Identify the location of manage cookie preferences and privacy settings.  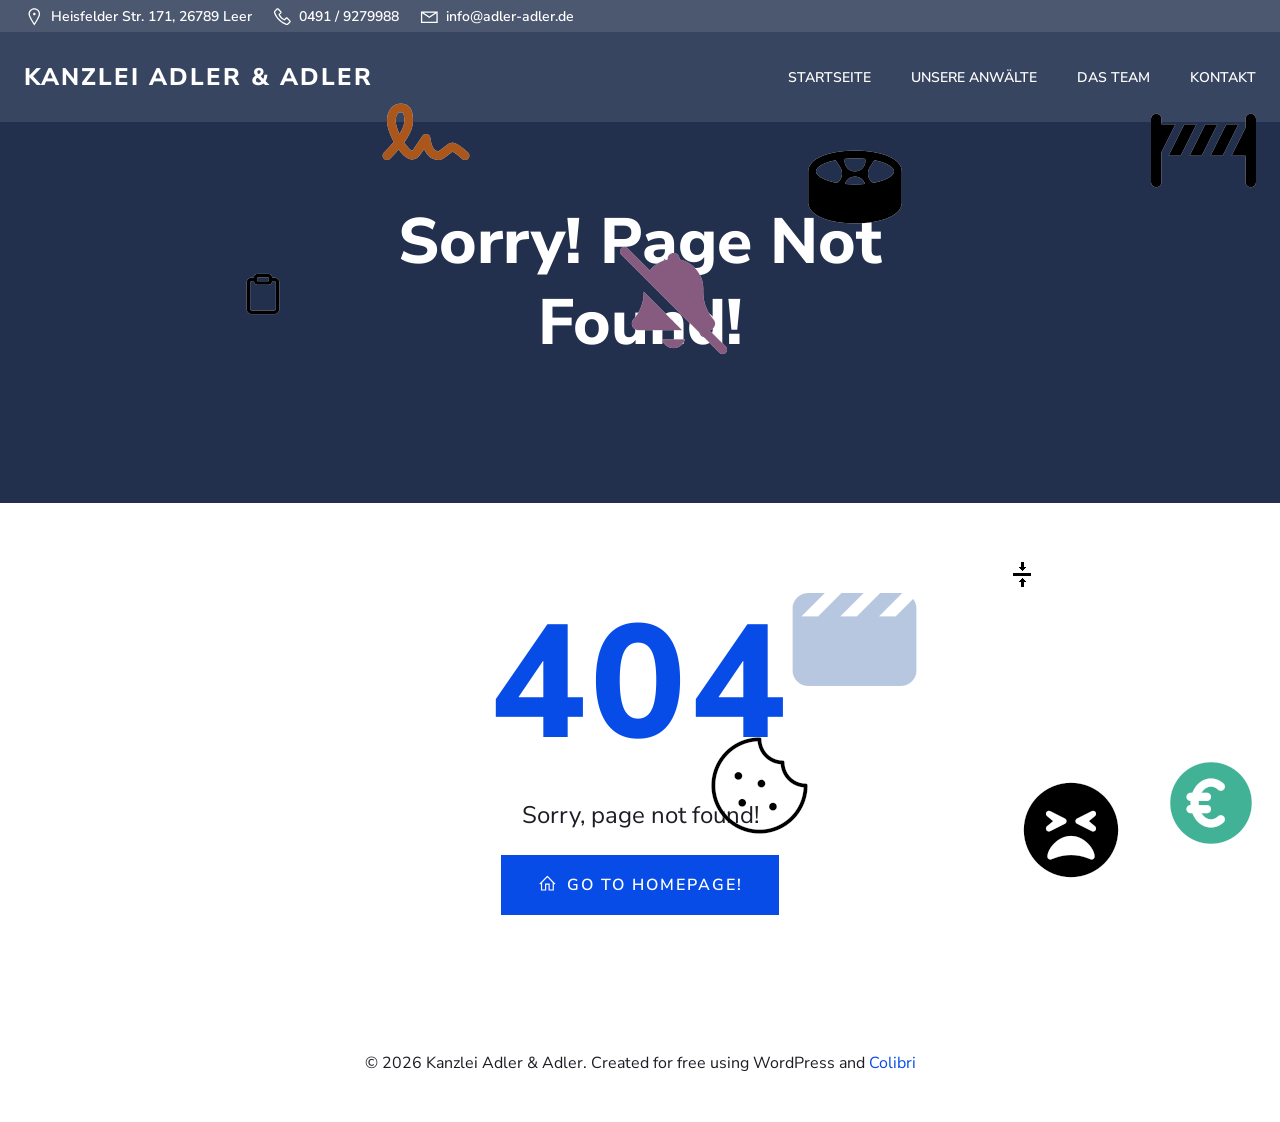
(759, 785).